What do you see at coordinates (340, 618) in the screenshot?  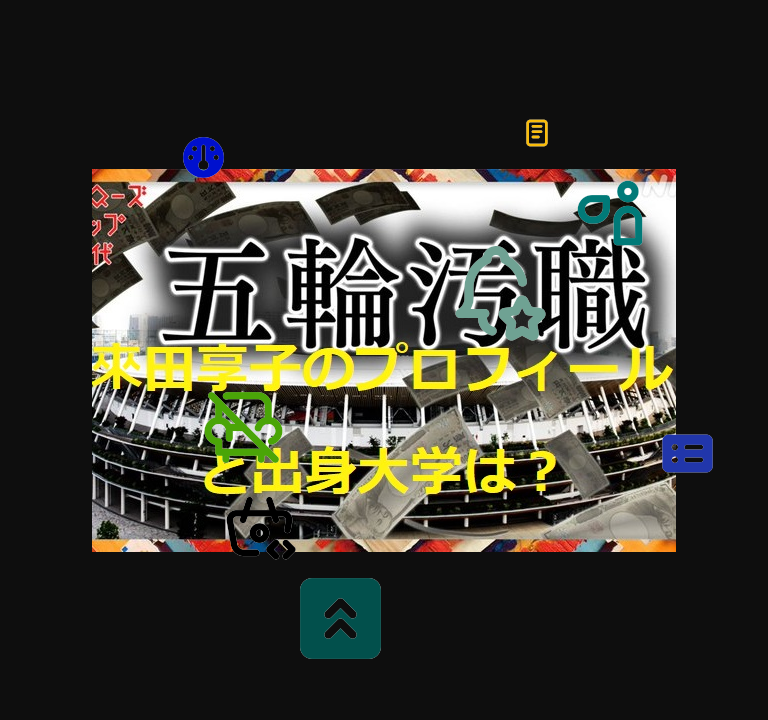 I see `scroll to top of page` at bounding box center [340, 618].